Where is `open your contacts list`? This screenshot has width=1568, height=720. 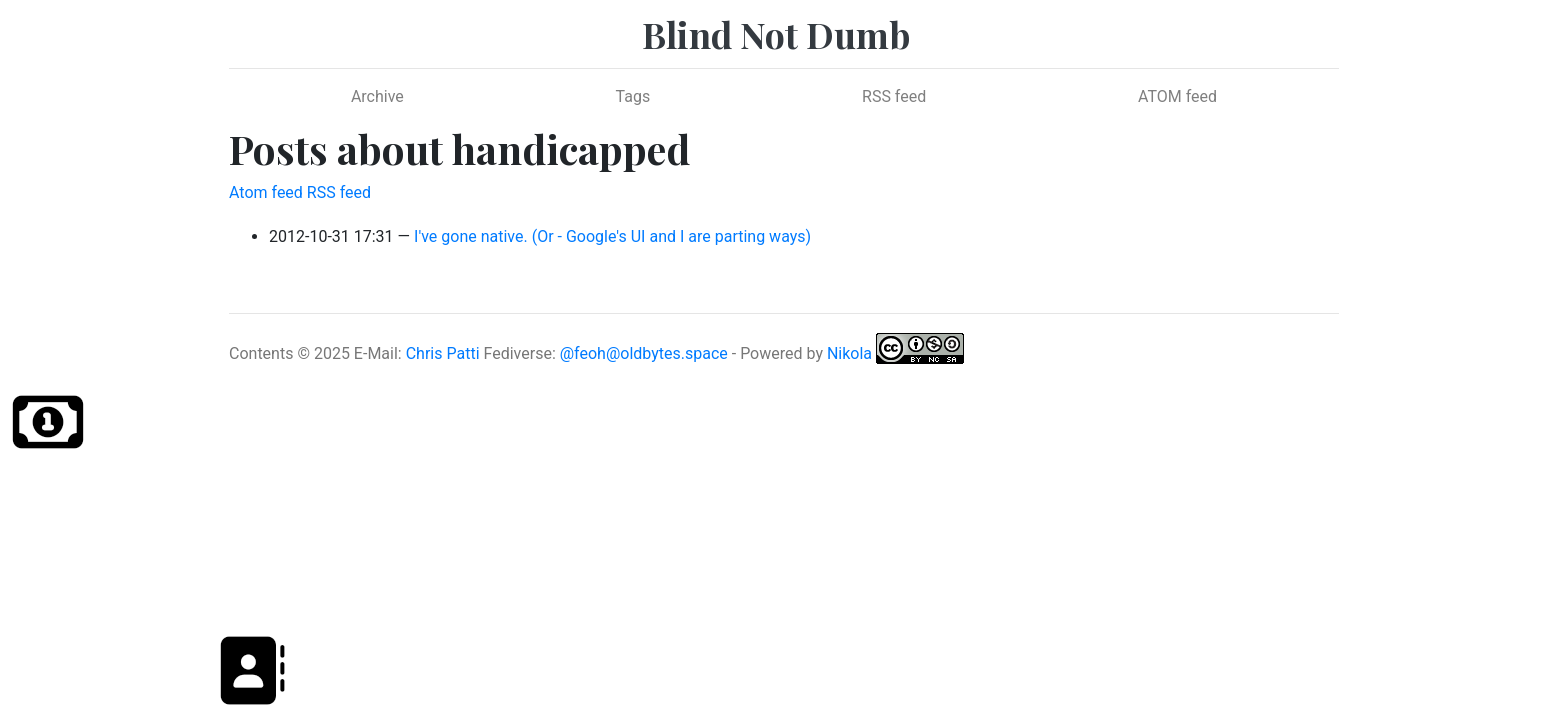
open your contacts list is located at coordinates (250, 670).